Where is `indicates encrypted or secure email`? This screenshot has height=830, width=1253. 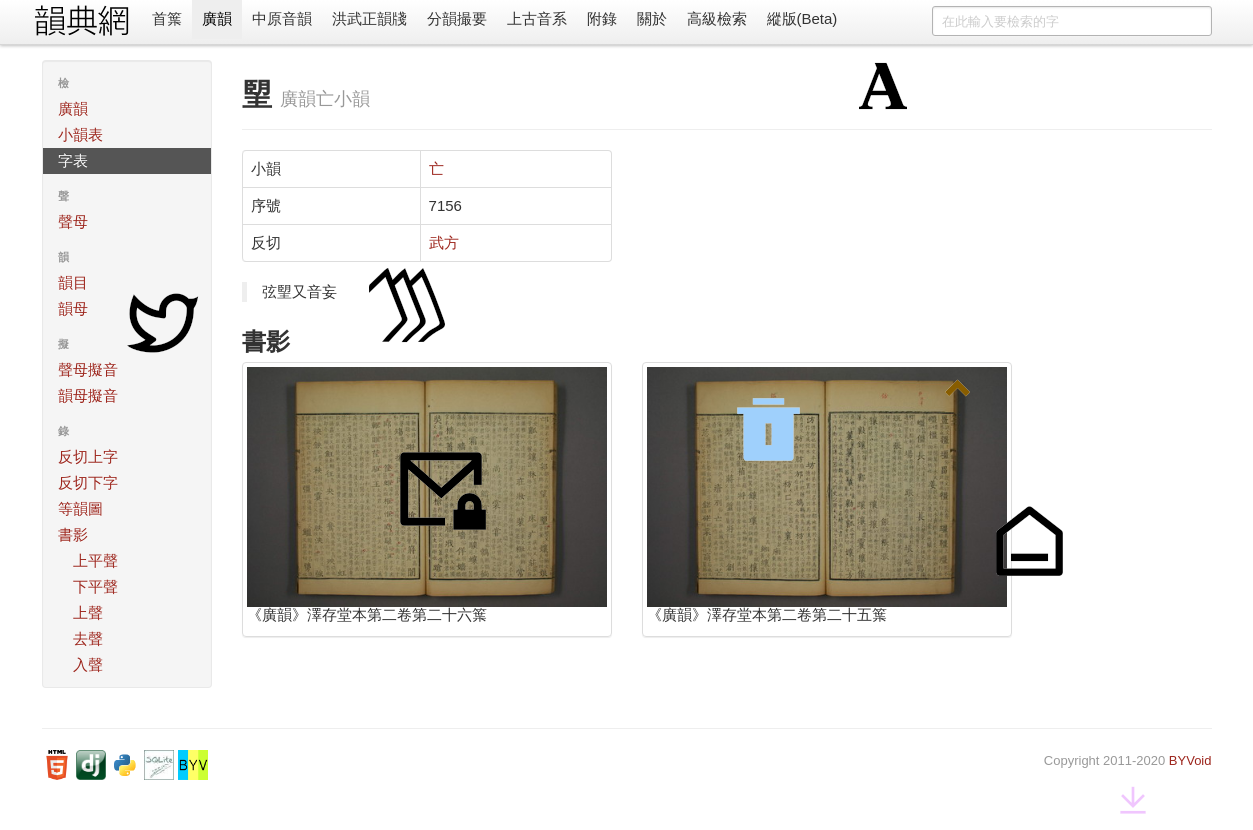
indicates encrypted or secure email is located at coordinates (441, 489).